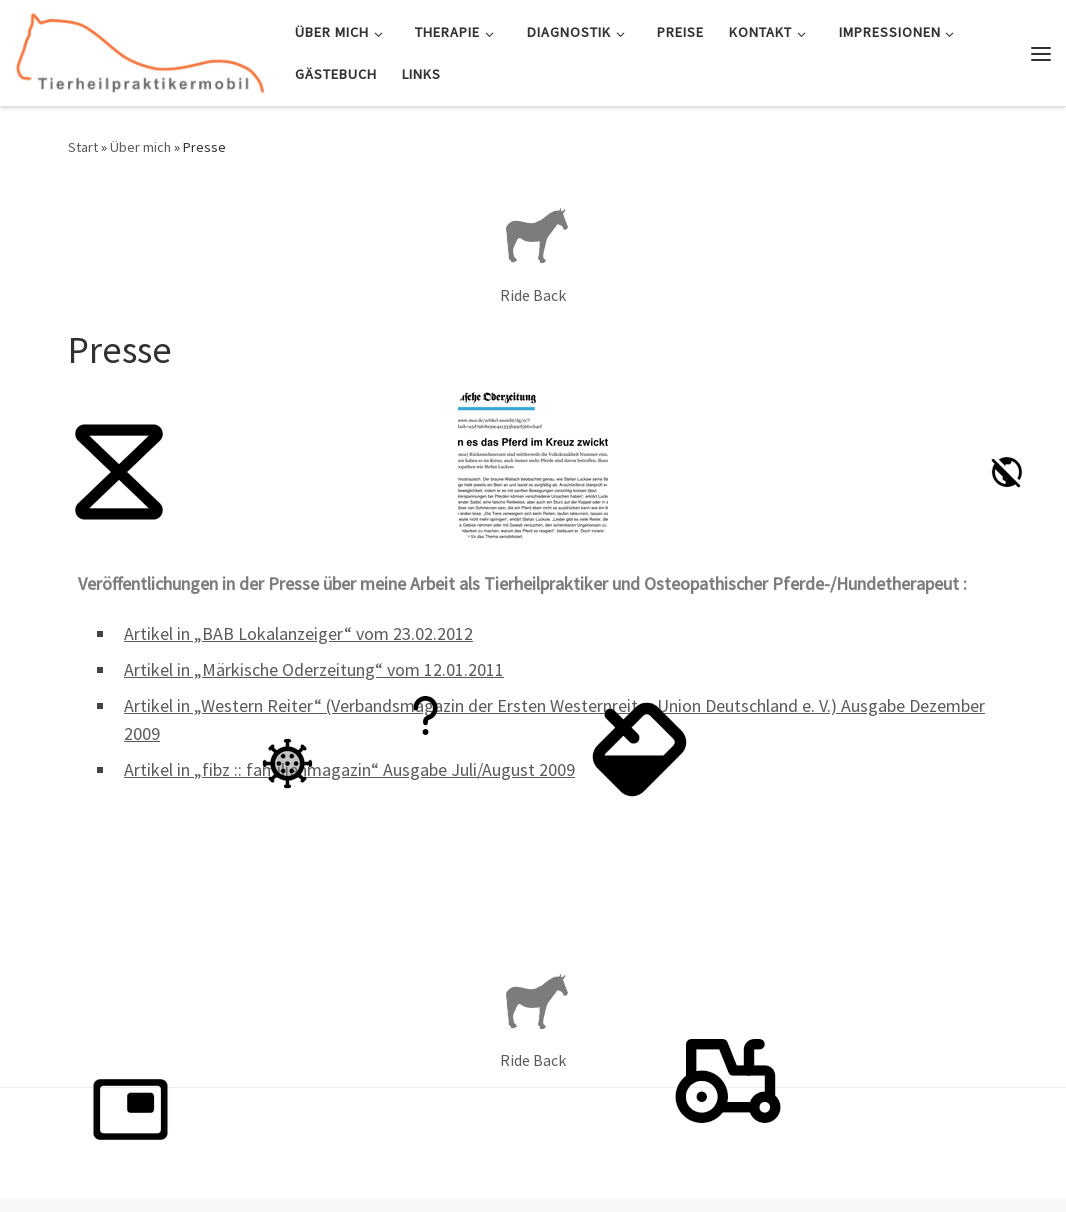  Describe the element at coordinates (728, 1081) in the screenshot. I see `access farming or agricultural features` at that location.